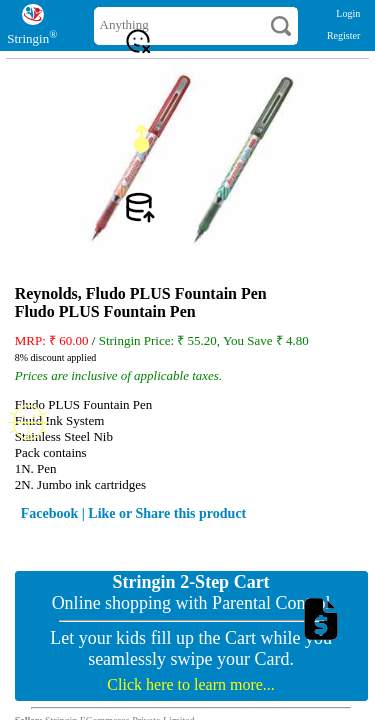 The width and height of the screenshot is (375, 727). Describe the element at coordinates (28, 422) in the screenshot. I see `report a bug or issue` at that location.